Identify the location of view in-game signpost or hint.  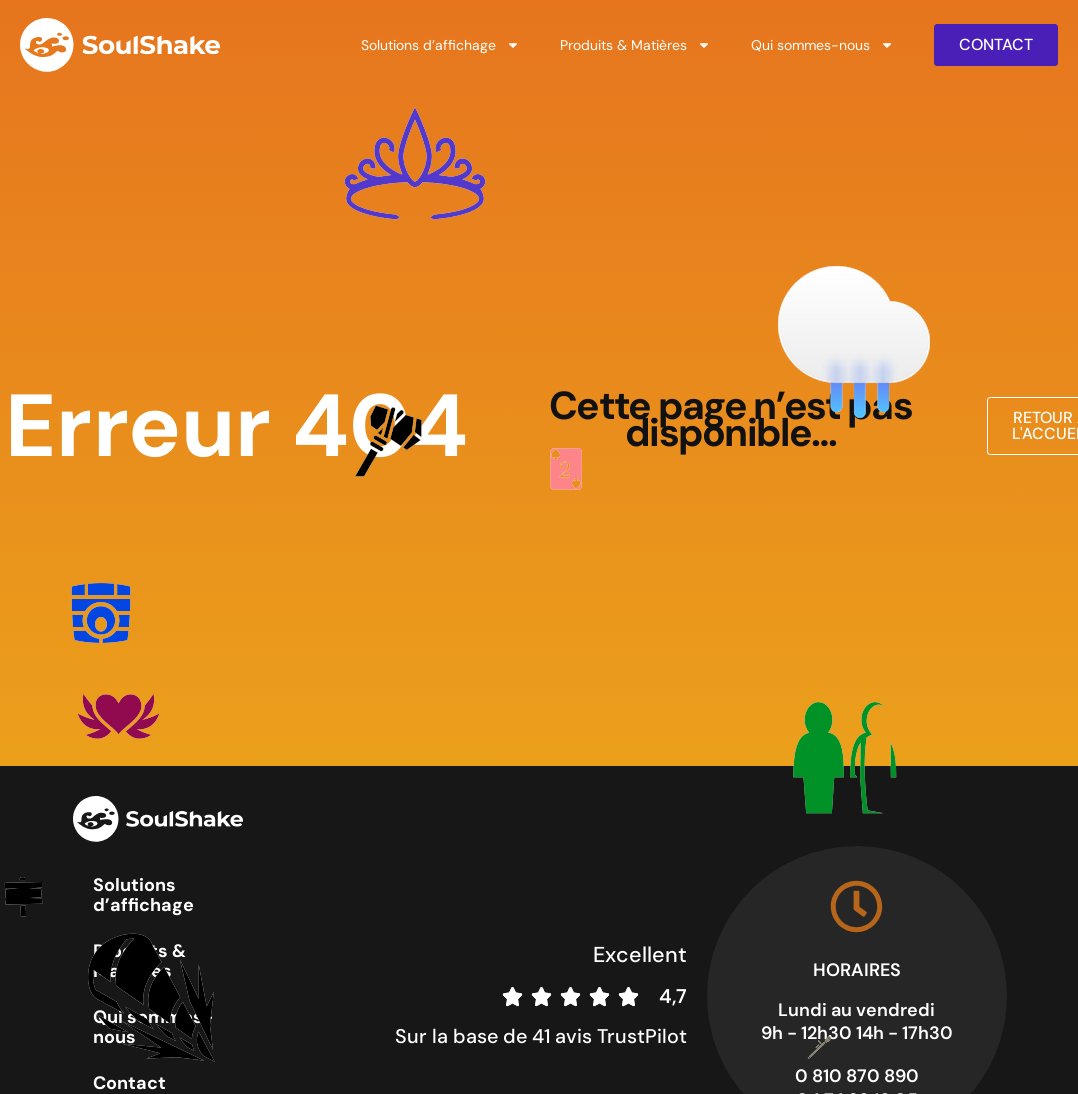
(24, 896).